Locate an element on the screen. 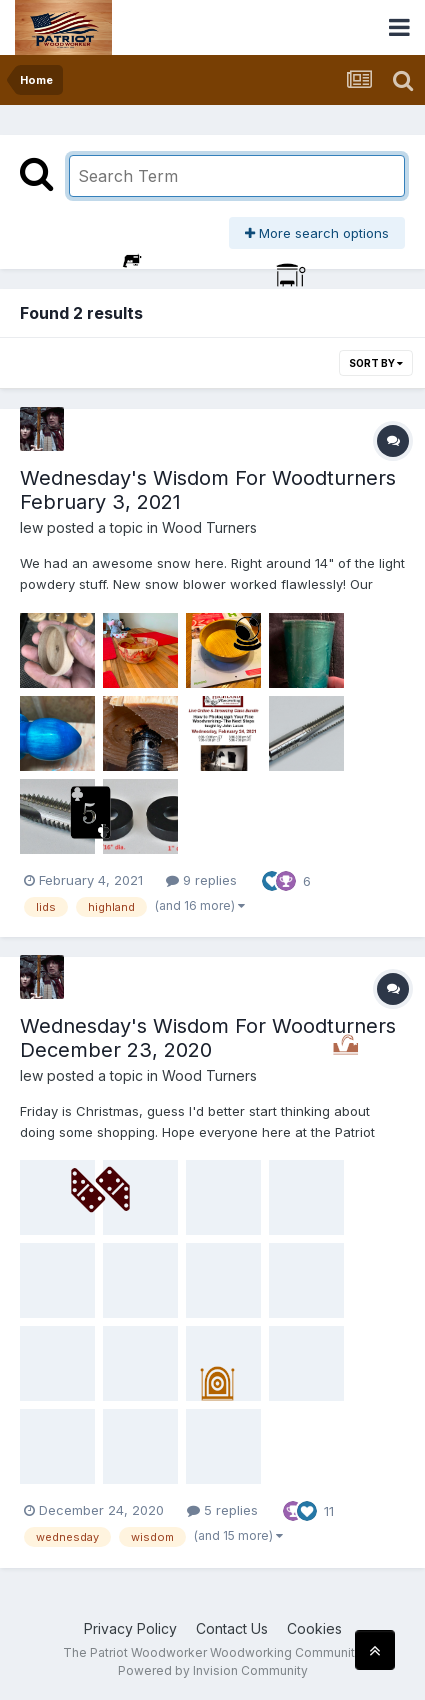 The image size is (425, 1700). view predictions or fortune features is located at coordinates (247, 633).